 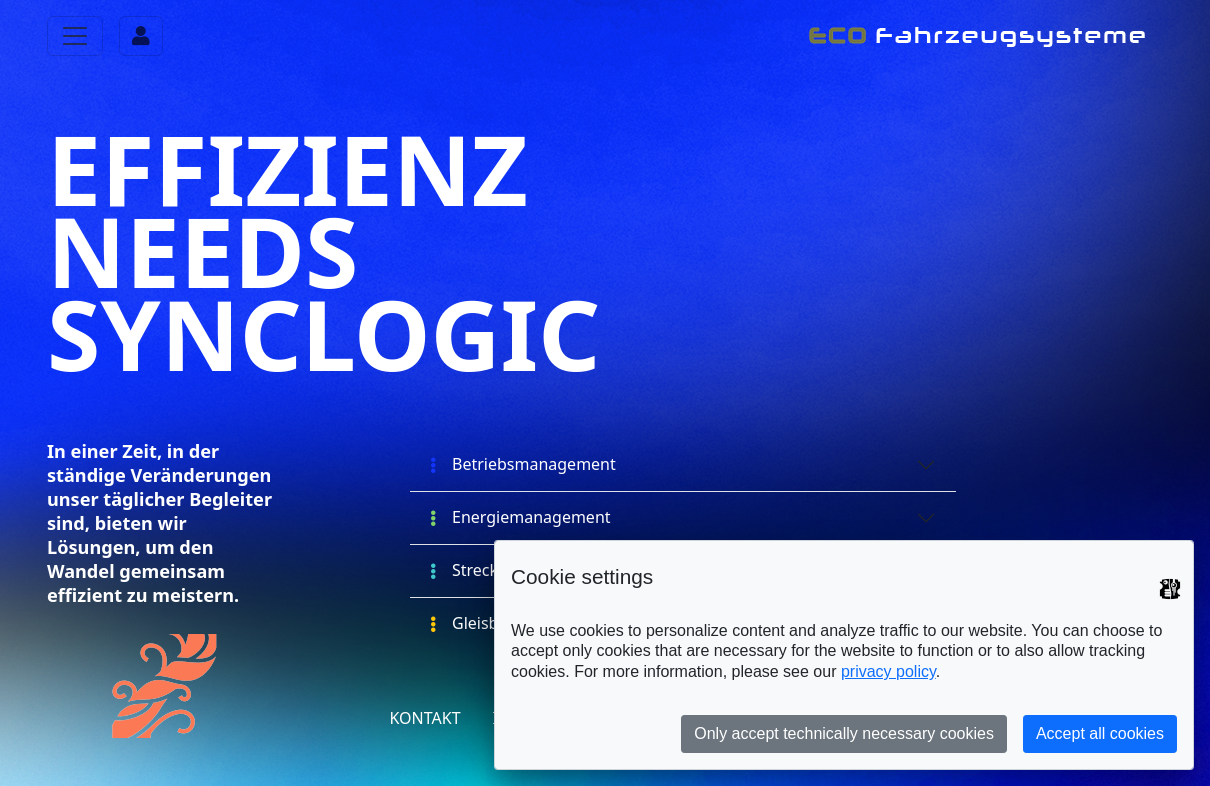 What do you see at coordinates (164, 686) in the screenshot?
I see `decorative plant or nature-themed game element` at bounding box center [164, 686].